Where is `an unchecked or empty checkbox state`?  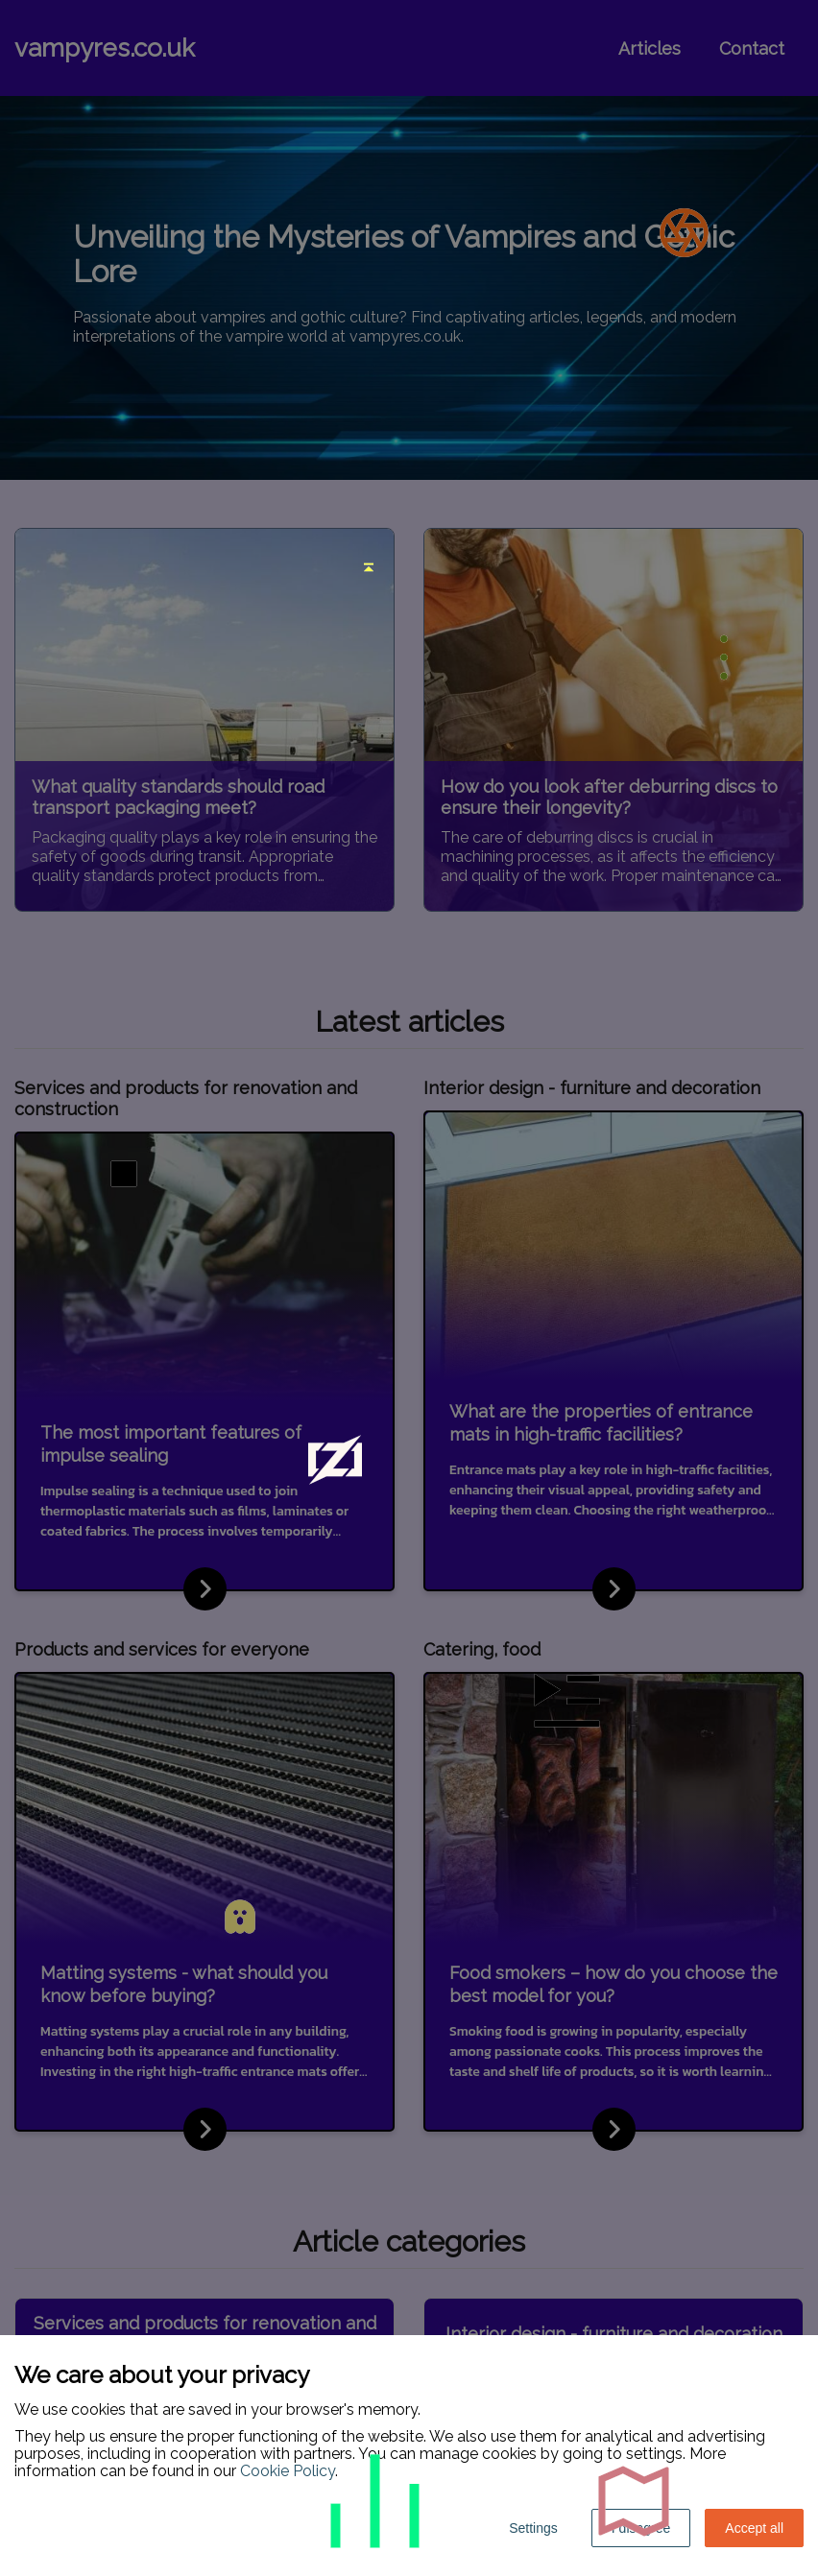 an unchecked or empty checkbox state is located at coordinates (124, 1174).